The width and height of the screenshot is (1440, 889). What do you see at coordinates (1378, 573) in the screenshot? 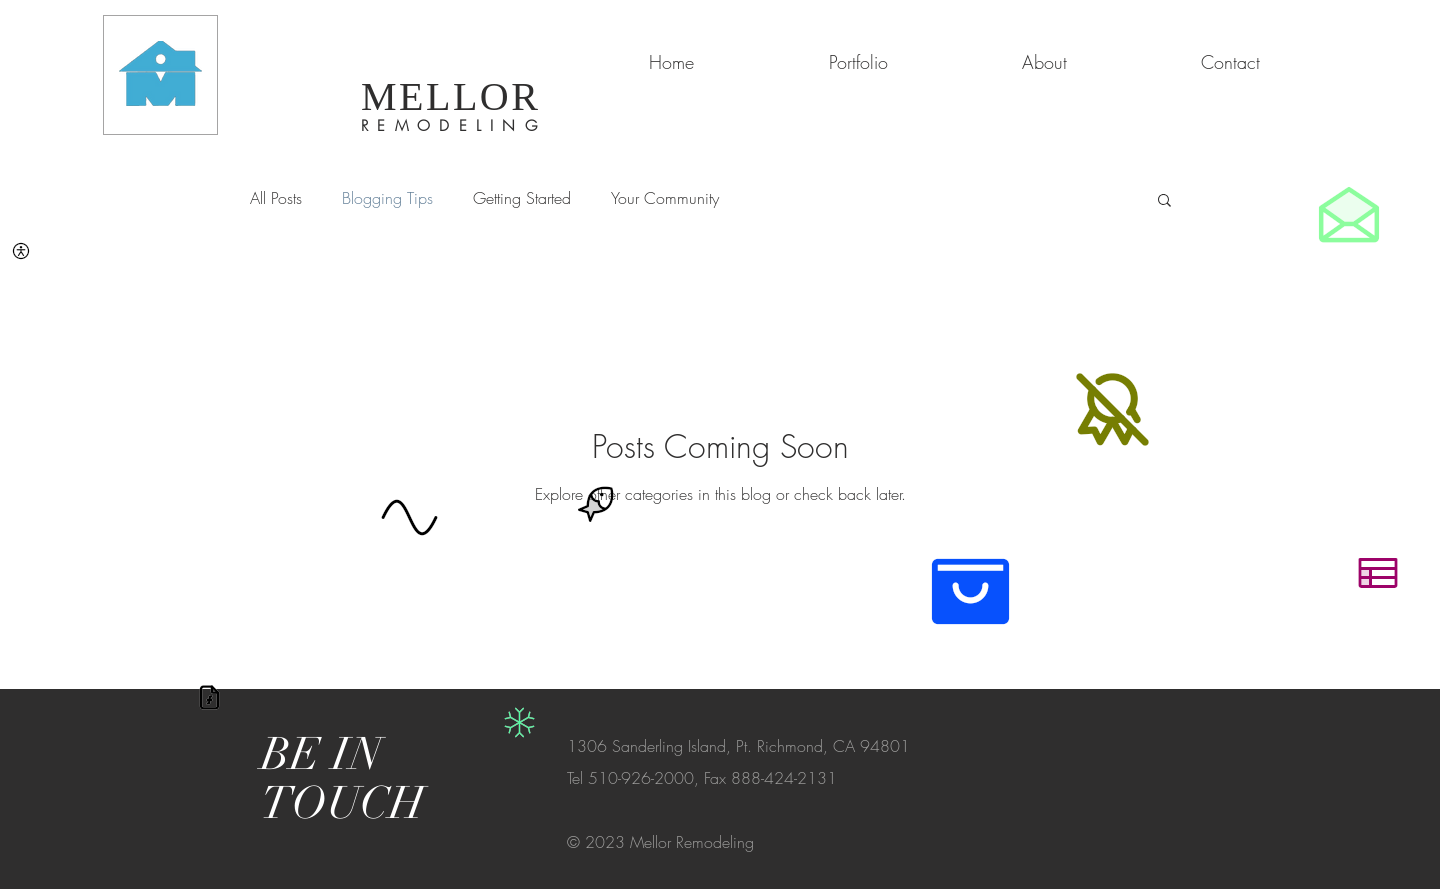
I see `view data in table format` at bounding box center [1378, 573].